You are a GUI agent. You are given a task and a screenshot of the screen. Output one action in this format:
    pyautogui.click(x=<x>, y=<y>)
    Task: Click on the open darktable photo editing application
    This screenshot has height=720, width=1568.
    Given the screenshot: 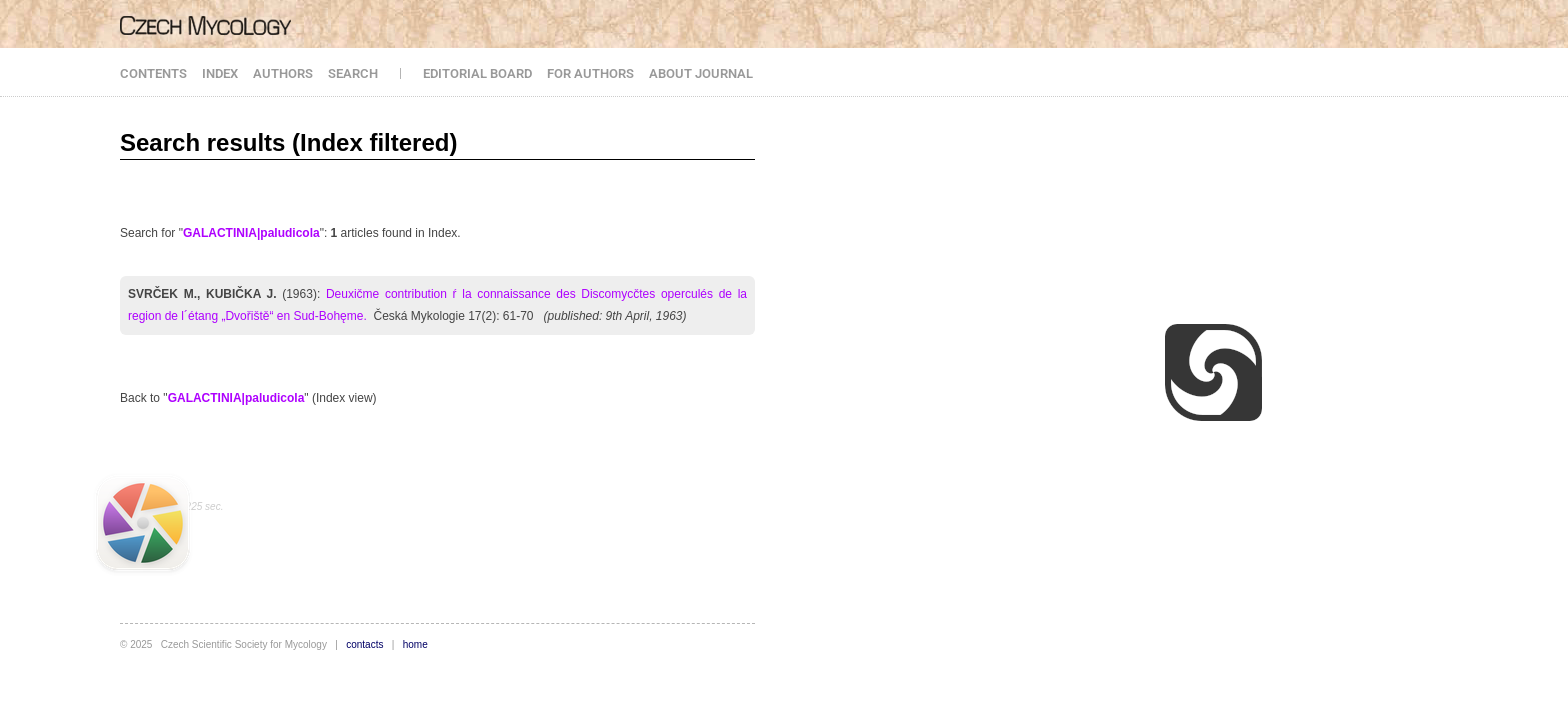 What is the action you would take?
    pyautogui.click(x=143, y=523)
    